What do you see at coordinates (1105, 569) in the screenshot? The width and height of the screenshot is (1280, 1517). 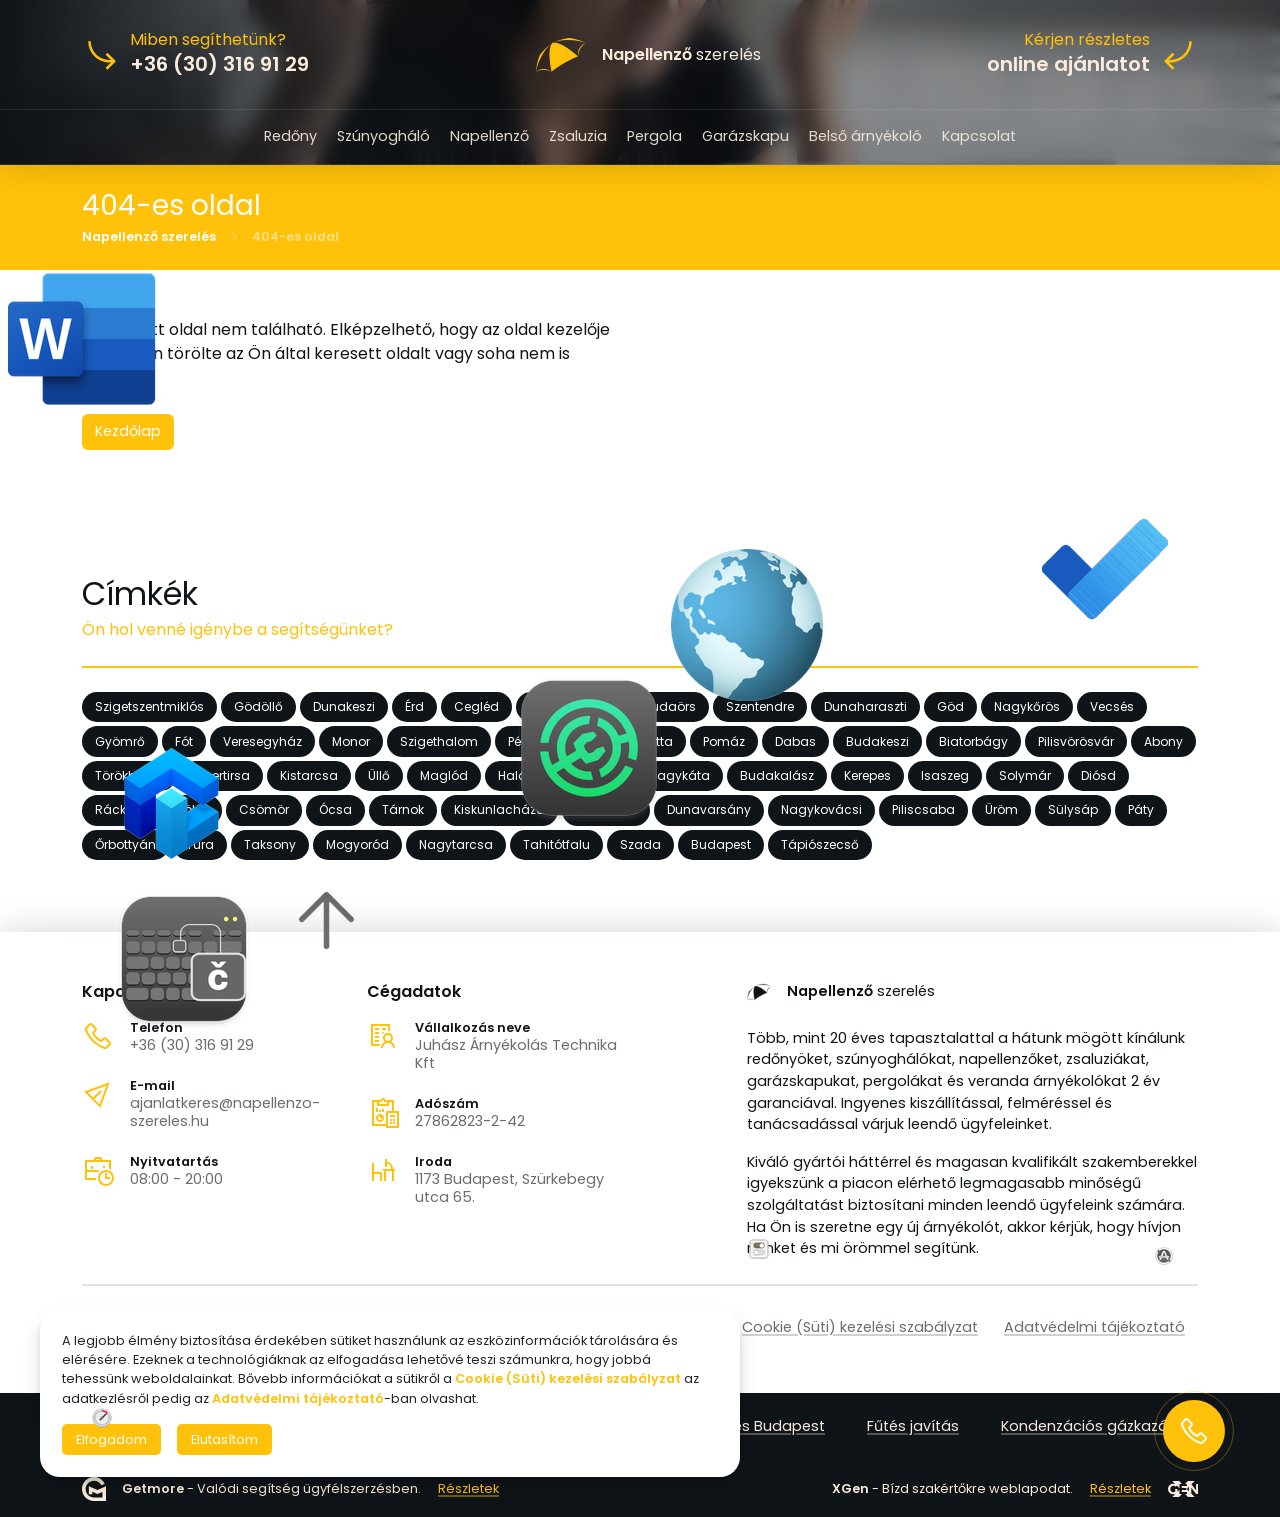 I see `open the tasks app` at bounding box center [1105, 569].